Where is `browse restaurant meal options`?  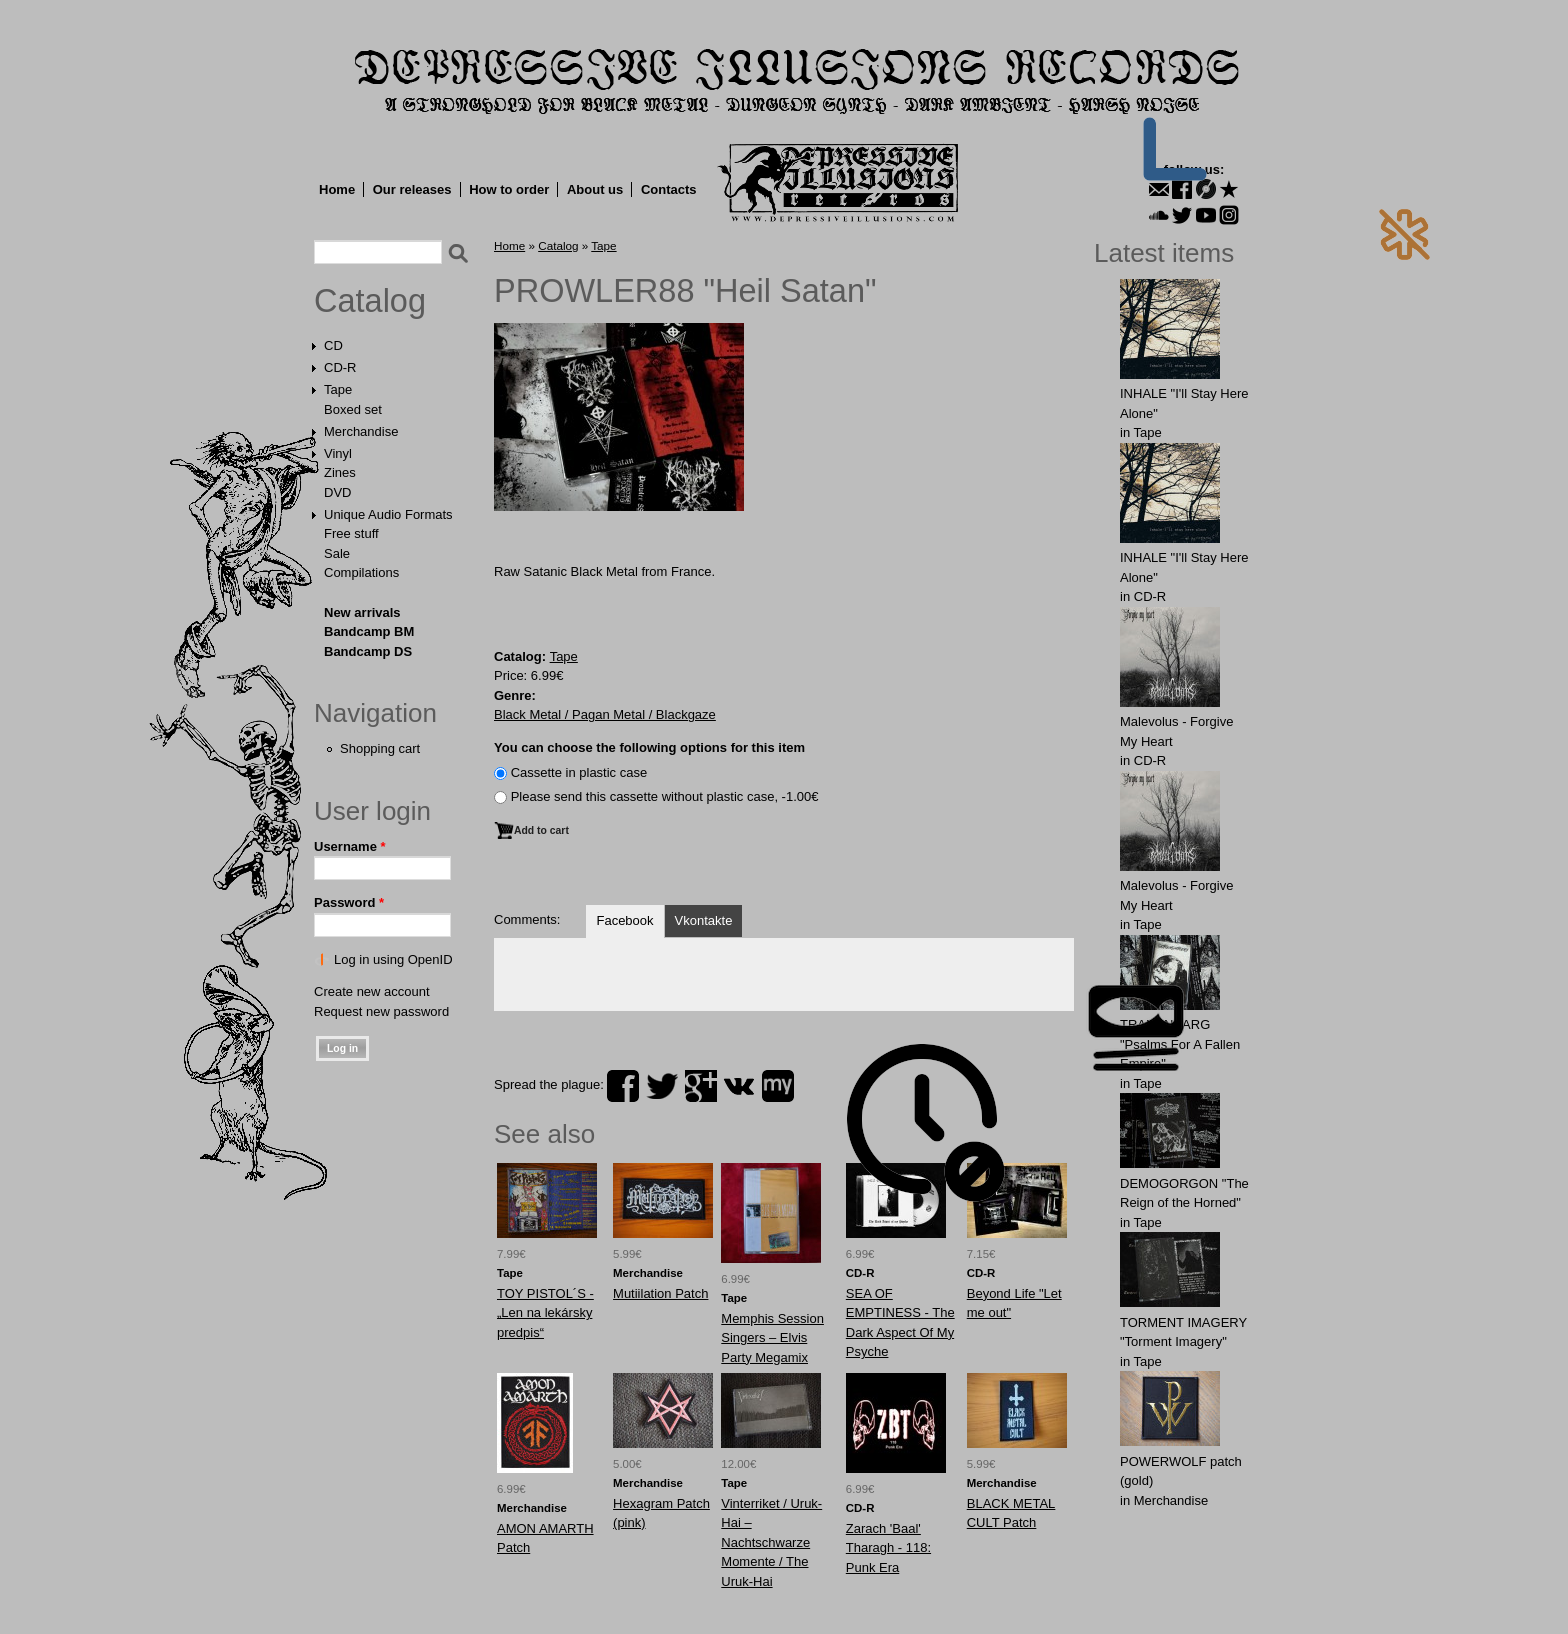
browse restaurant meal options is located at coordinates (1136, 1028).